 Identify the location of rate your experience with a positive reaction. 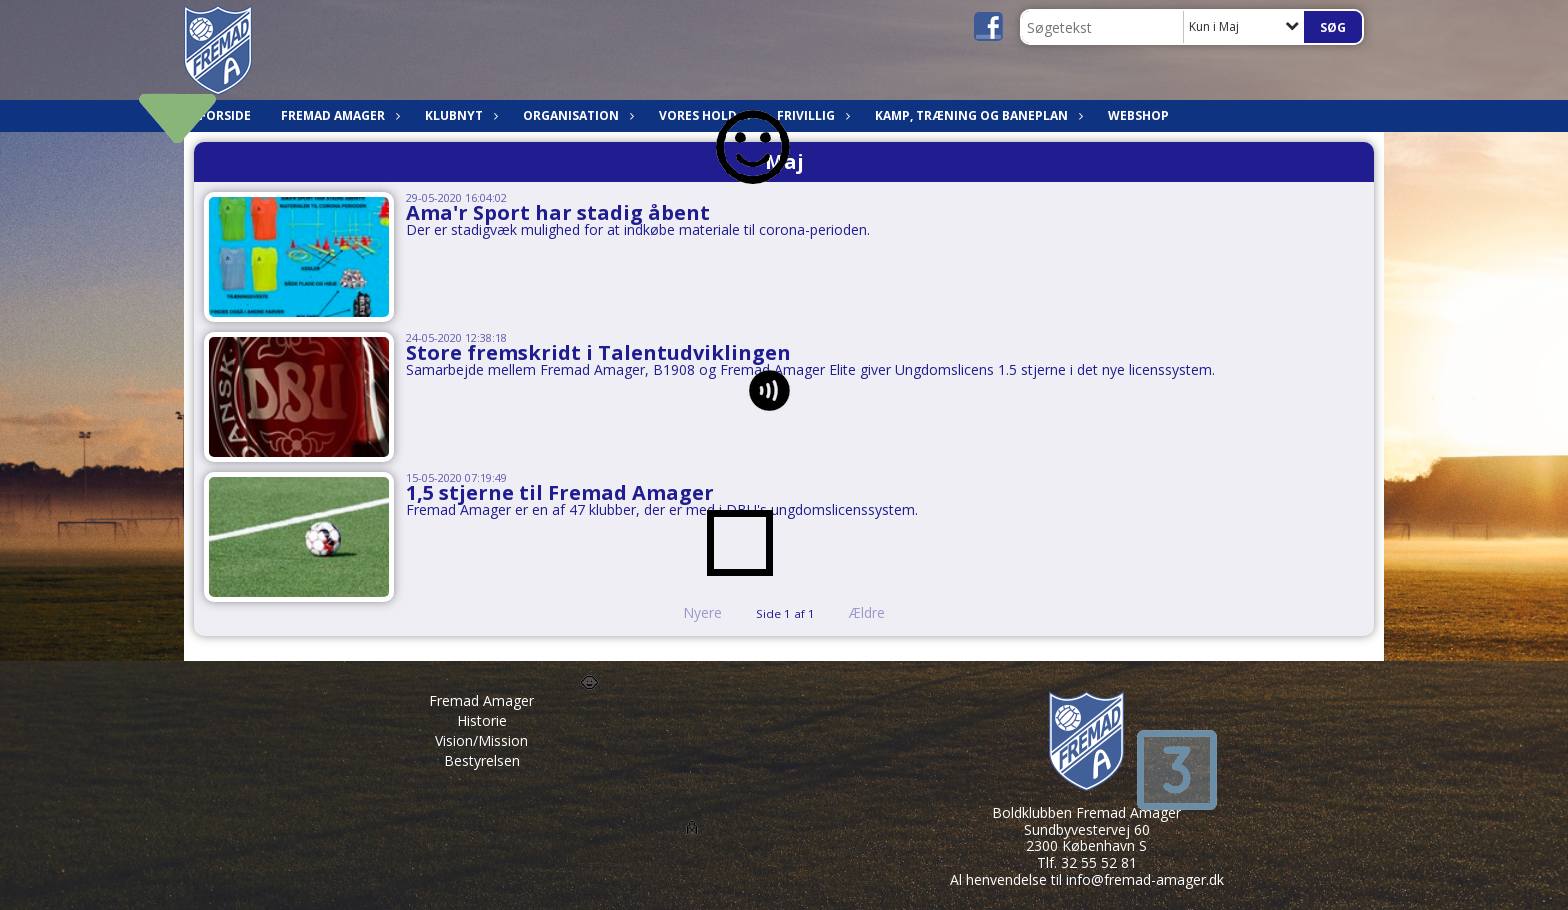
(753, 147).